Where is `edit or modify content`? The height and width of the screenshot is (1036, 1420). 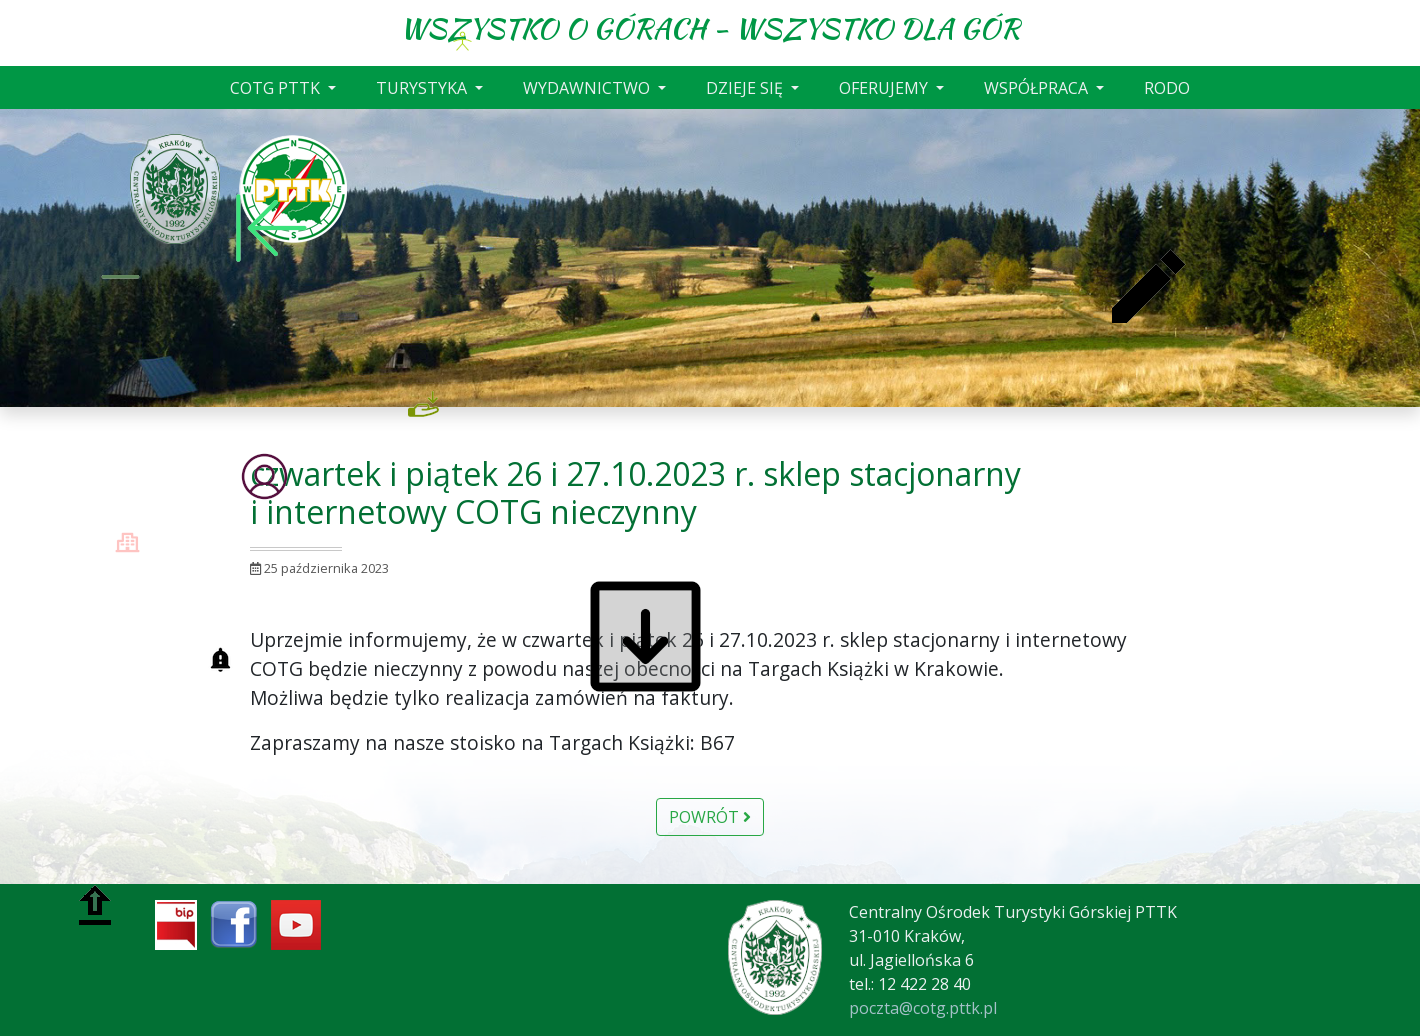
edit or modify content is located at coordinates (1148, 287).